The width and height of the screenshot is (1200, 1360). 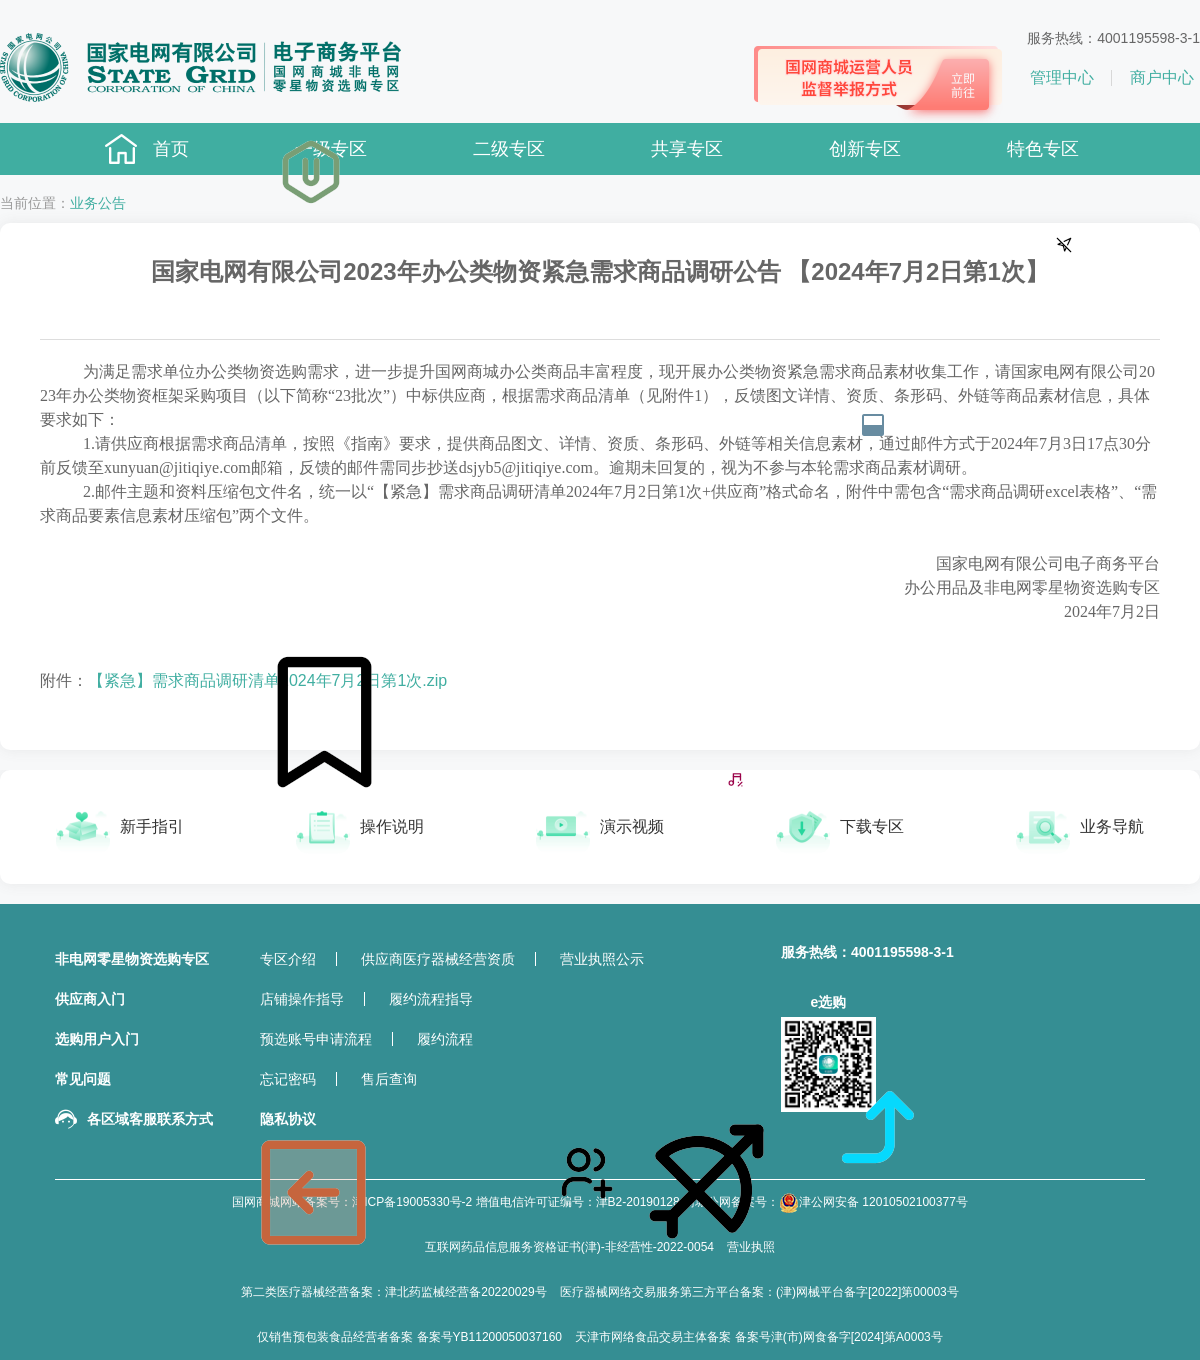 What do you see at coordinates (324, 719) in the screenshot?
I see `save this item for later` at bounding box center [324, 719].